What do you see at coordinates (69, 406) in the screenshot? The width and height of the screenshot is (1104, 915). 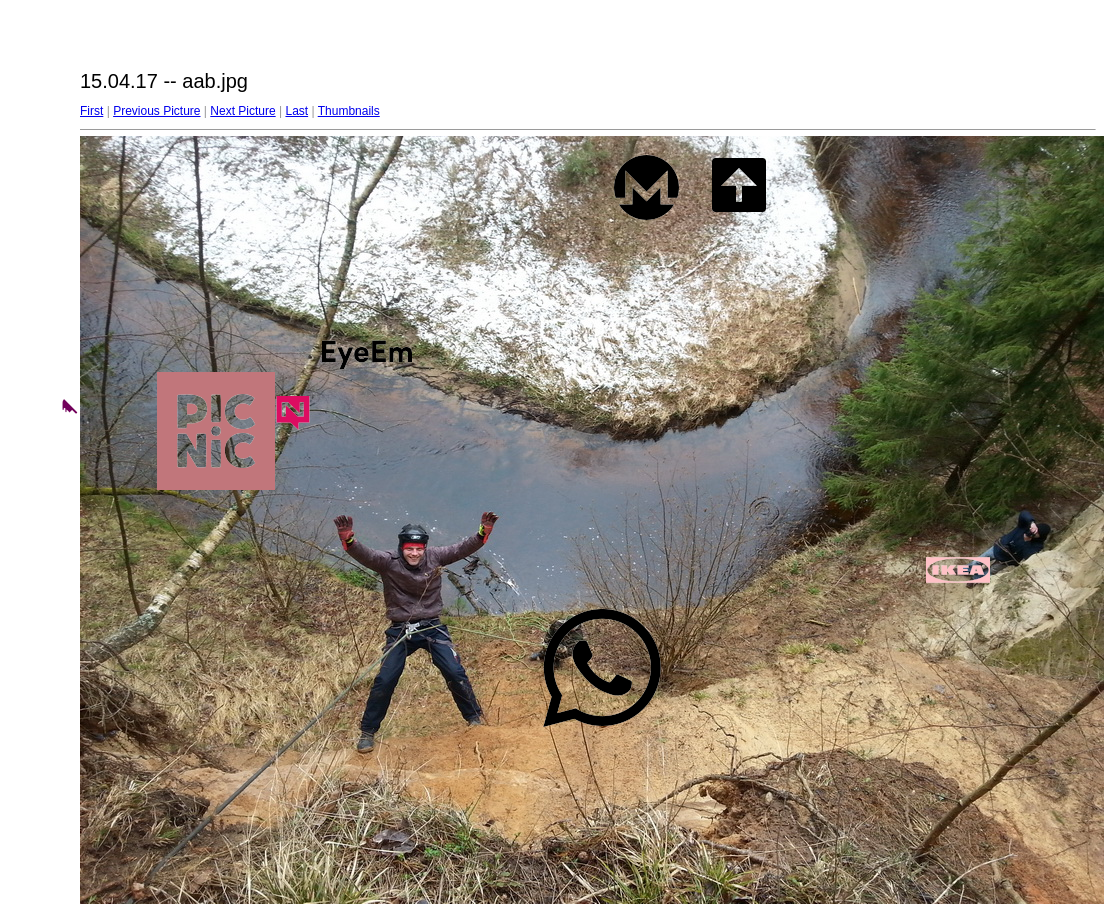 I see `indicates mature or violent content warning` at bounding box center [69, 406].